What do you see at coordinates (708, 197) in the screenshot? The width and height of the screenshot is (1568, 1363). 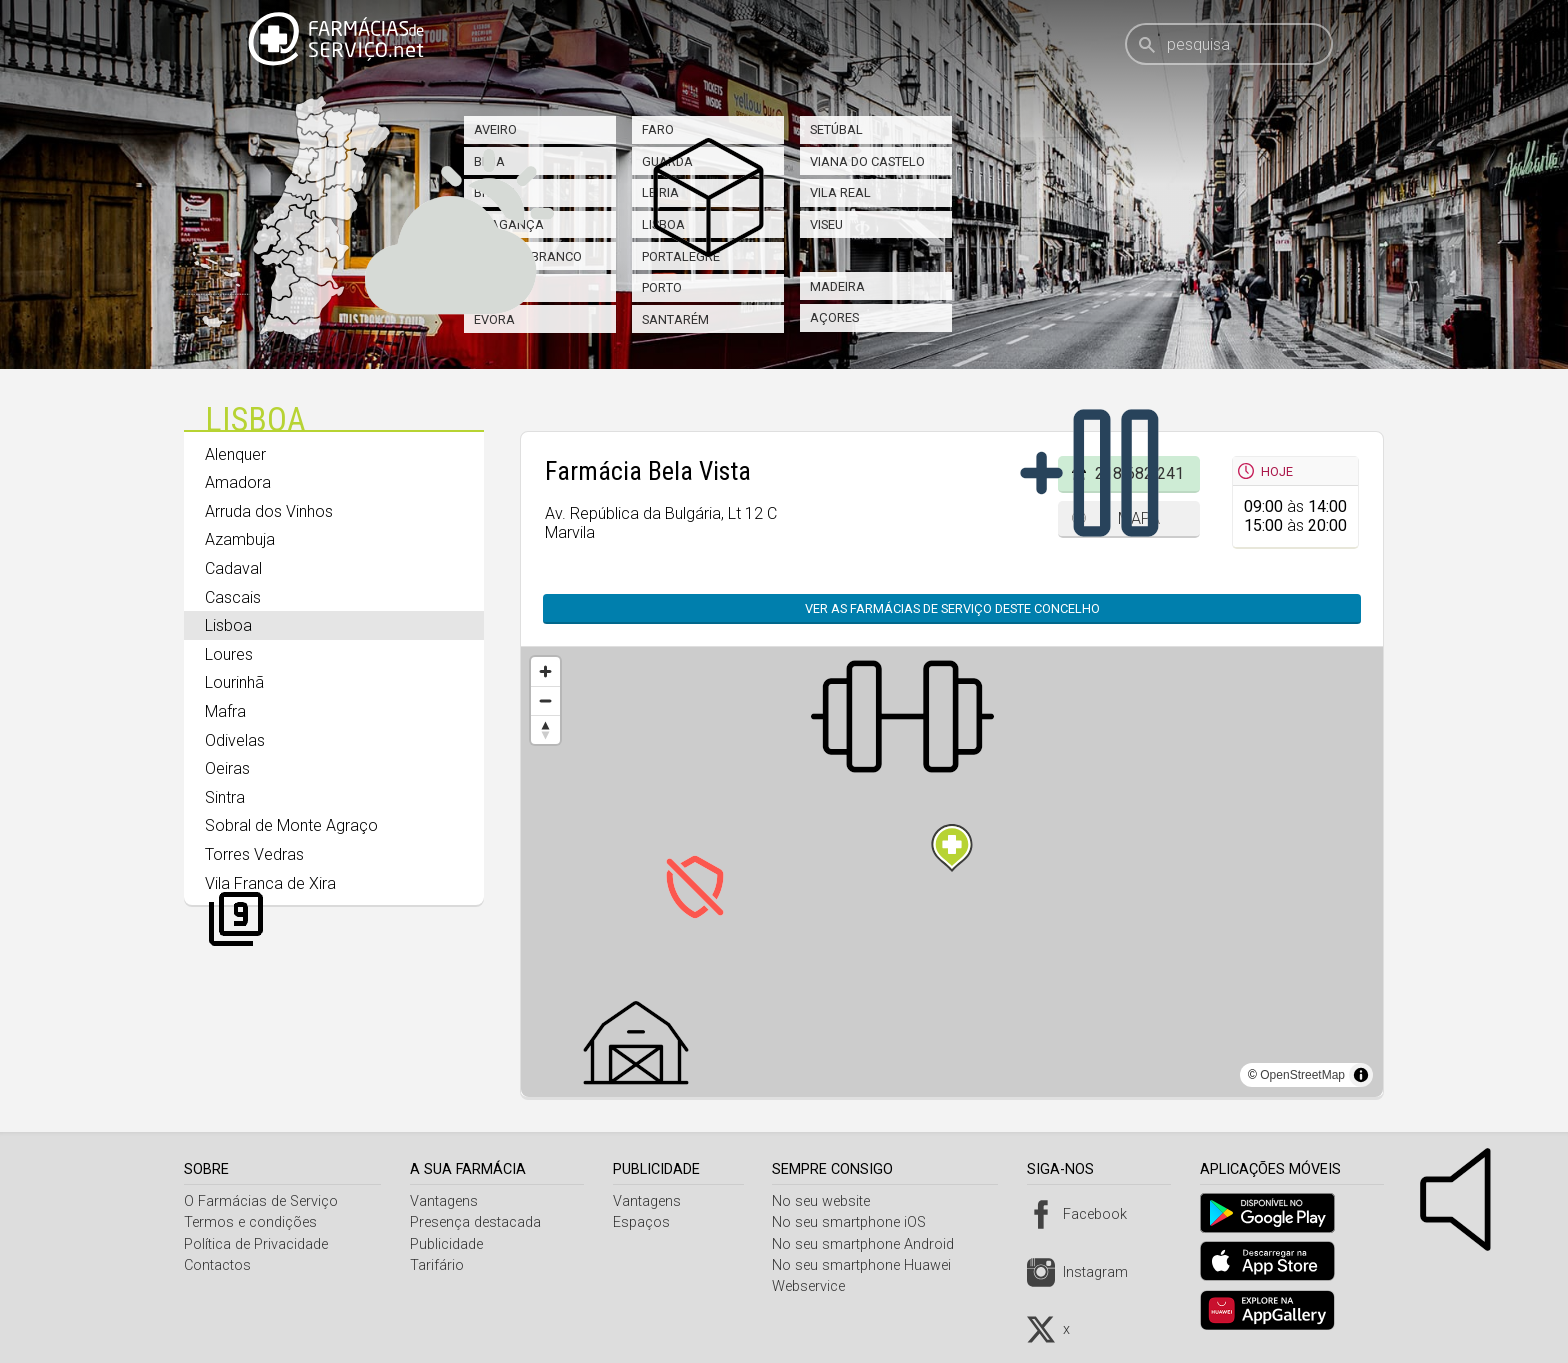 I see `view 3D model or object` at bounding box center [708, 197].